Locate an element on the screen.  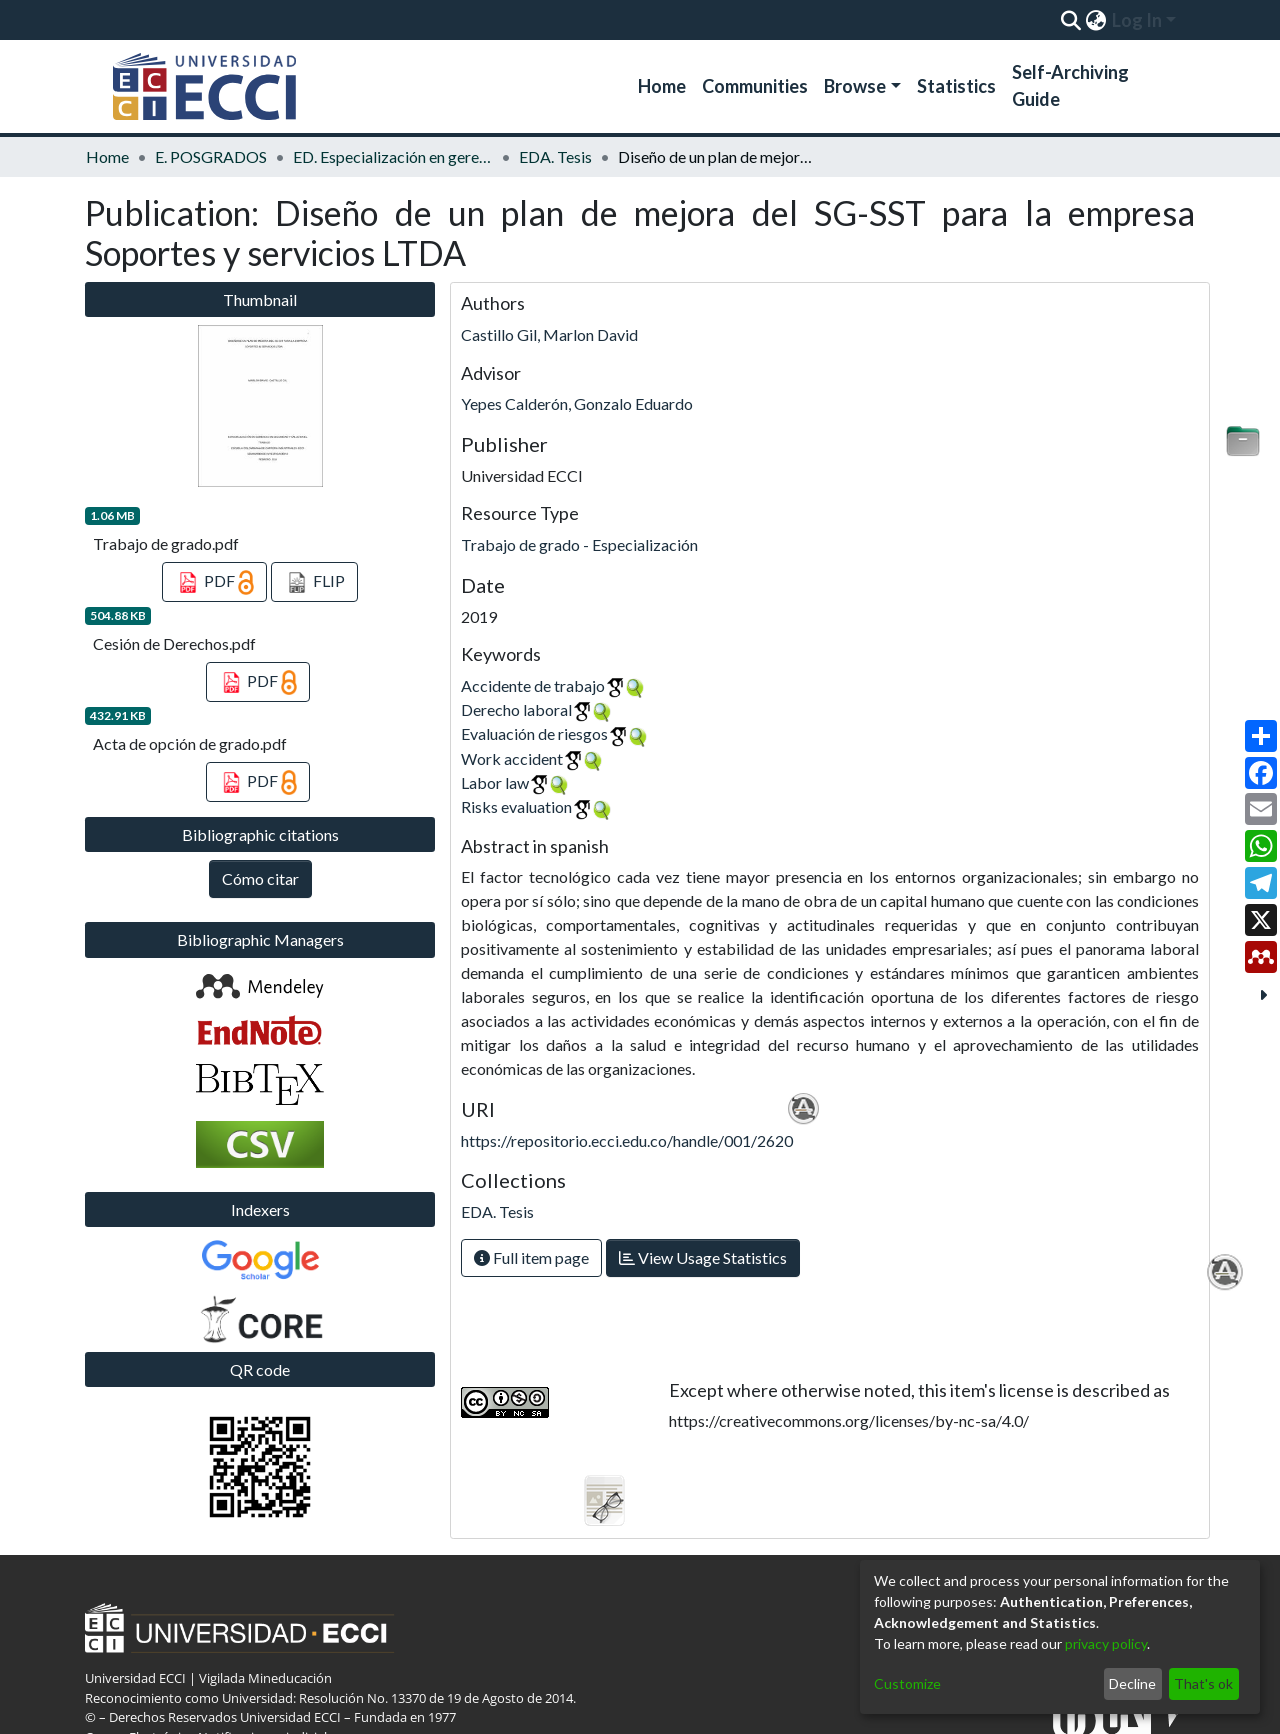
open the file manager is located at coordinates (1243, 441).